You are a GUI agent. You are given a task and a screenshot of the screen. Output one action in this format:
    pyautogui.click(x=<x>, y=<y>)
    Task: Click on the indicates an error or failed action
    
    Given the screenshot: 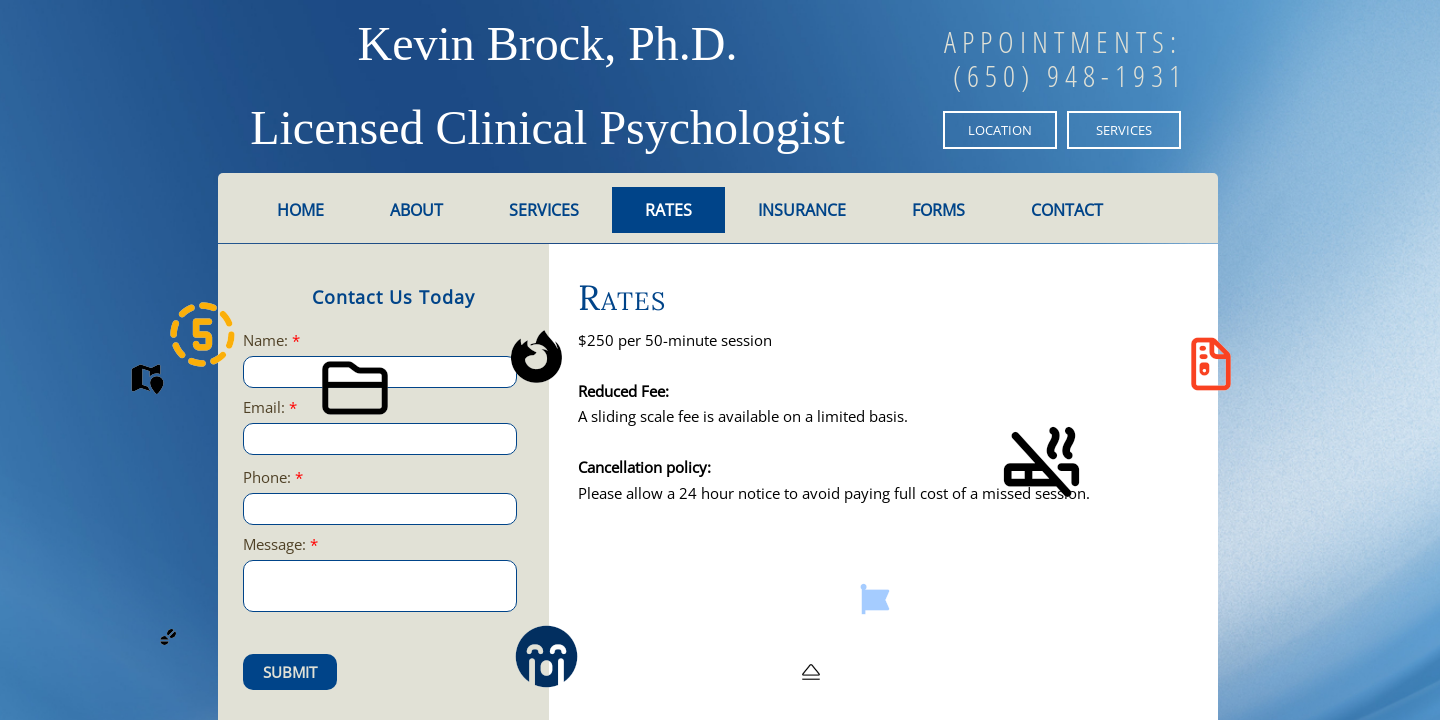 What is the action you would take?
    pyautogui.click(x=546, y=656)
    